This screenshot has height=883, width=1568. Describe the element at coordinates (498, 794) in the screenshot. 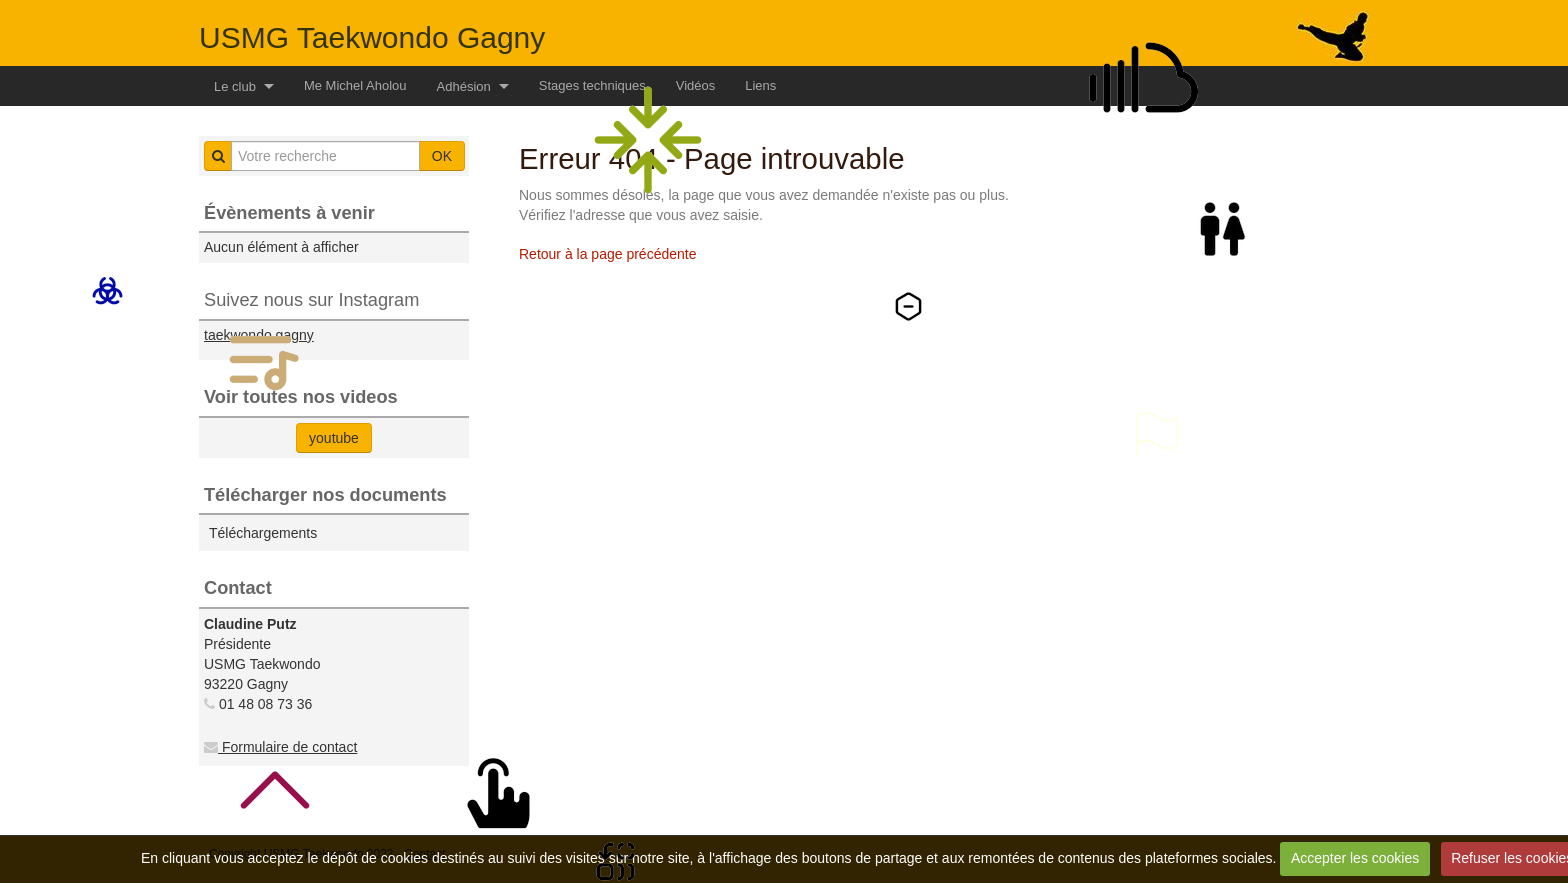

I see `tap to interact with an element` at that location.